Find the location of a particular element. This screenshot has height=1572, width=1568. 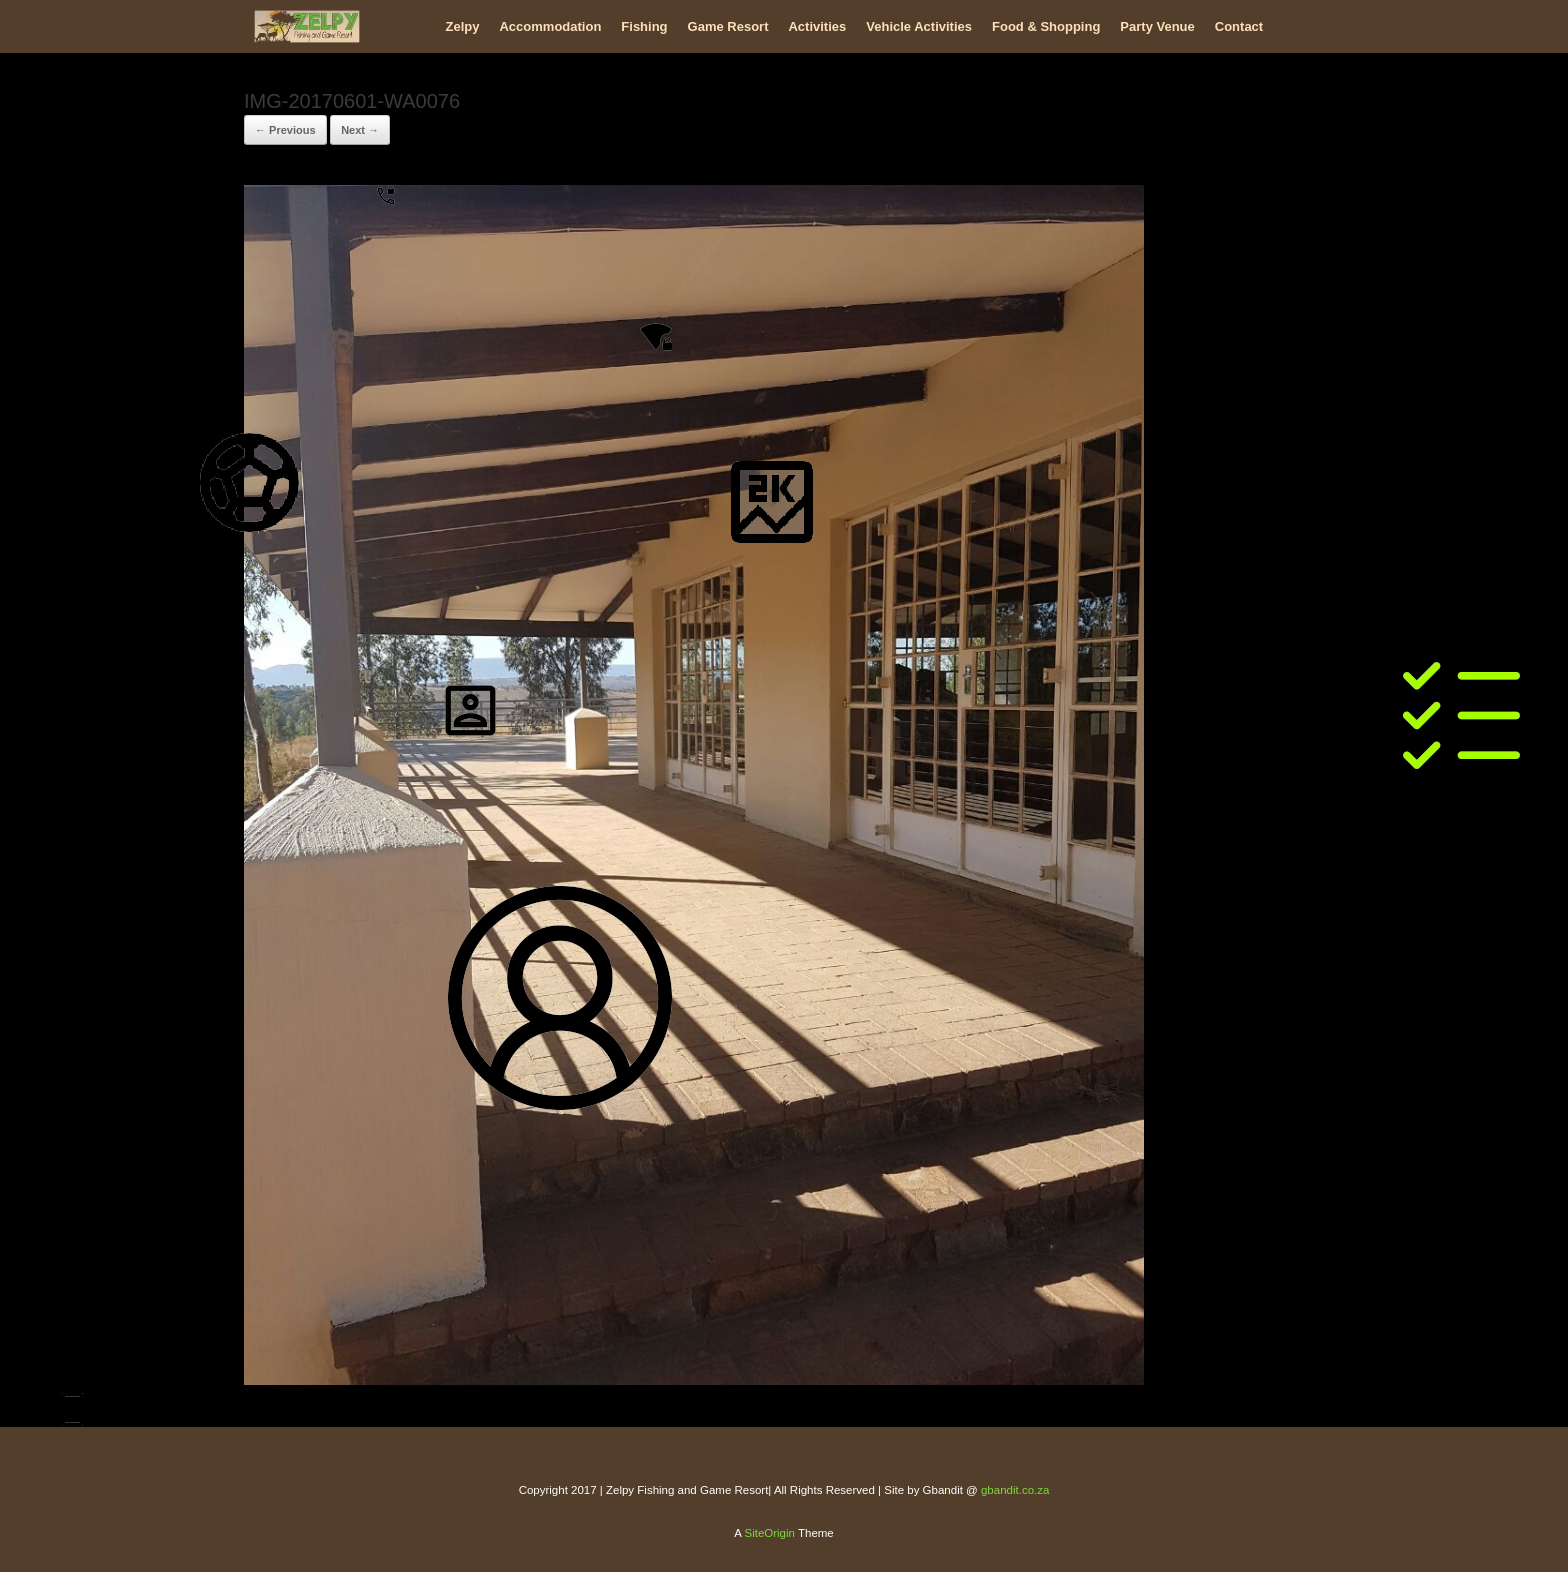

phone is locked or secured is located at coordinates (386, 196).